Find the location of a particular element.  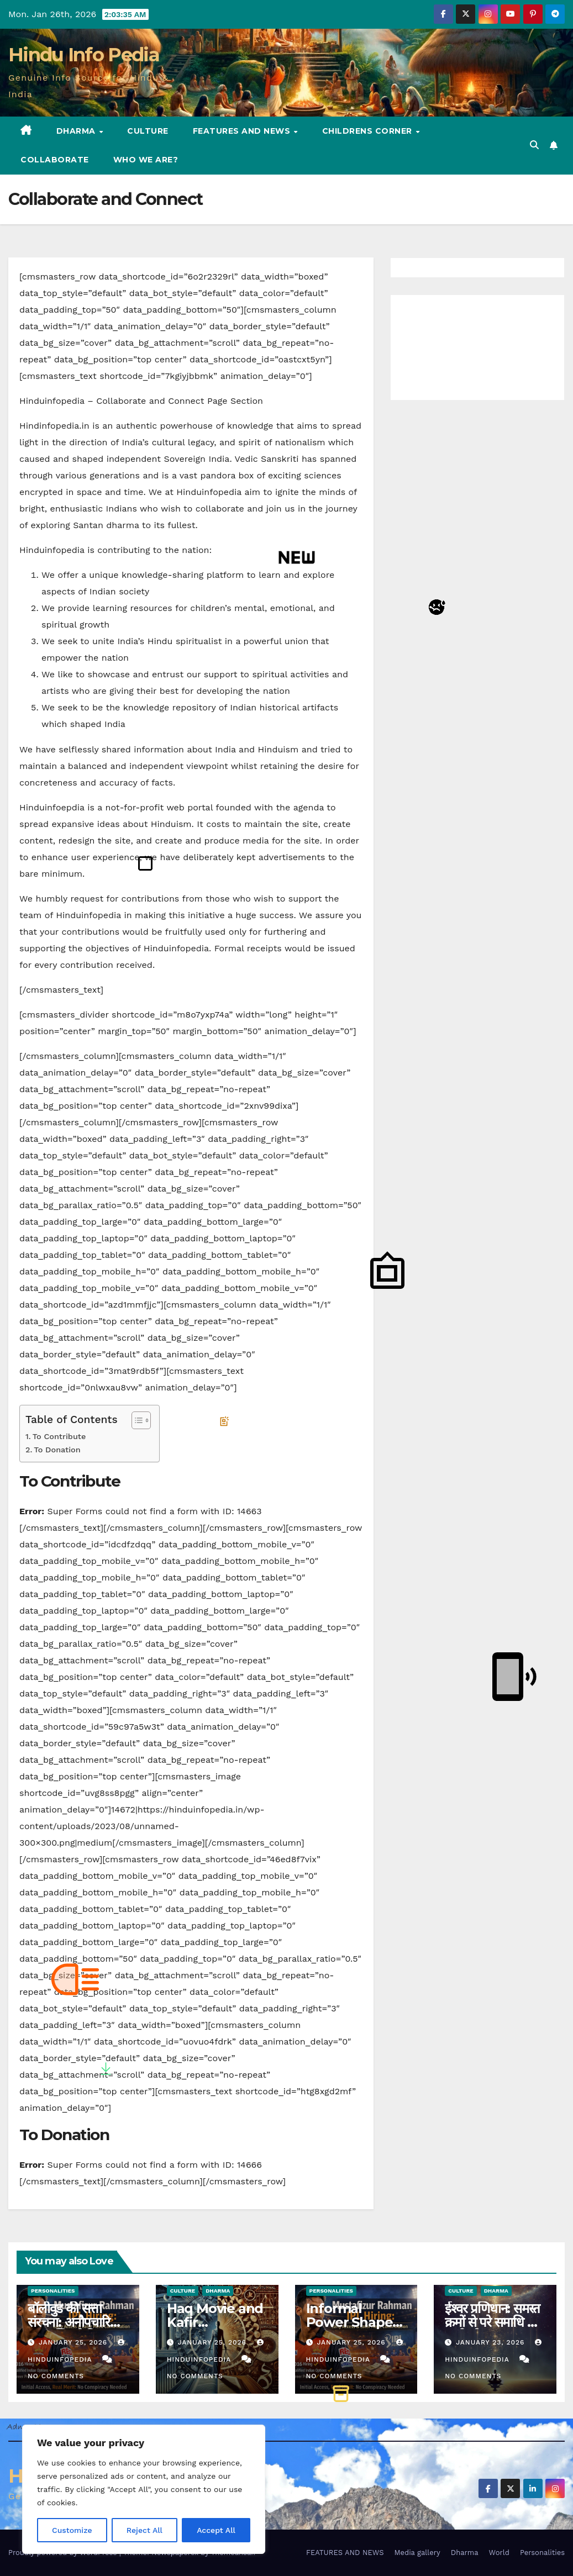

archive this item is located at coordinates (341, 2394).